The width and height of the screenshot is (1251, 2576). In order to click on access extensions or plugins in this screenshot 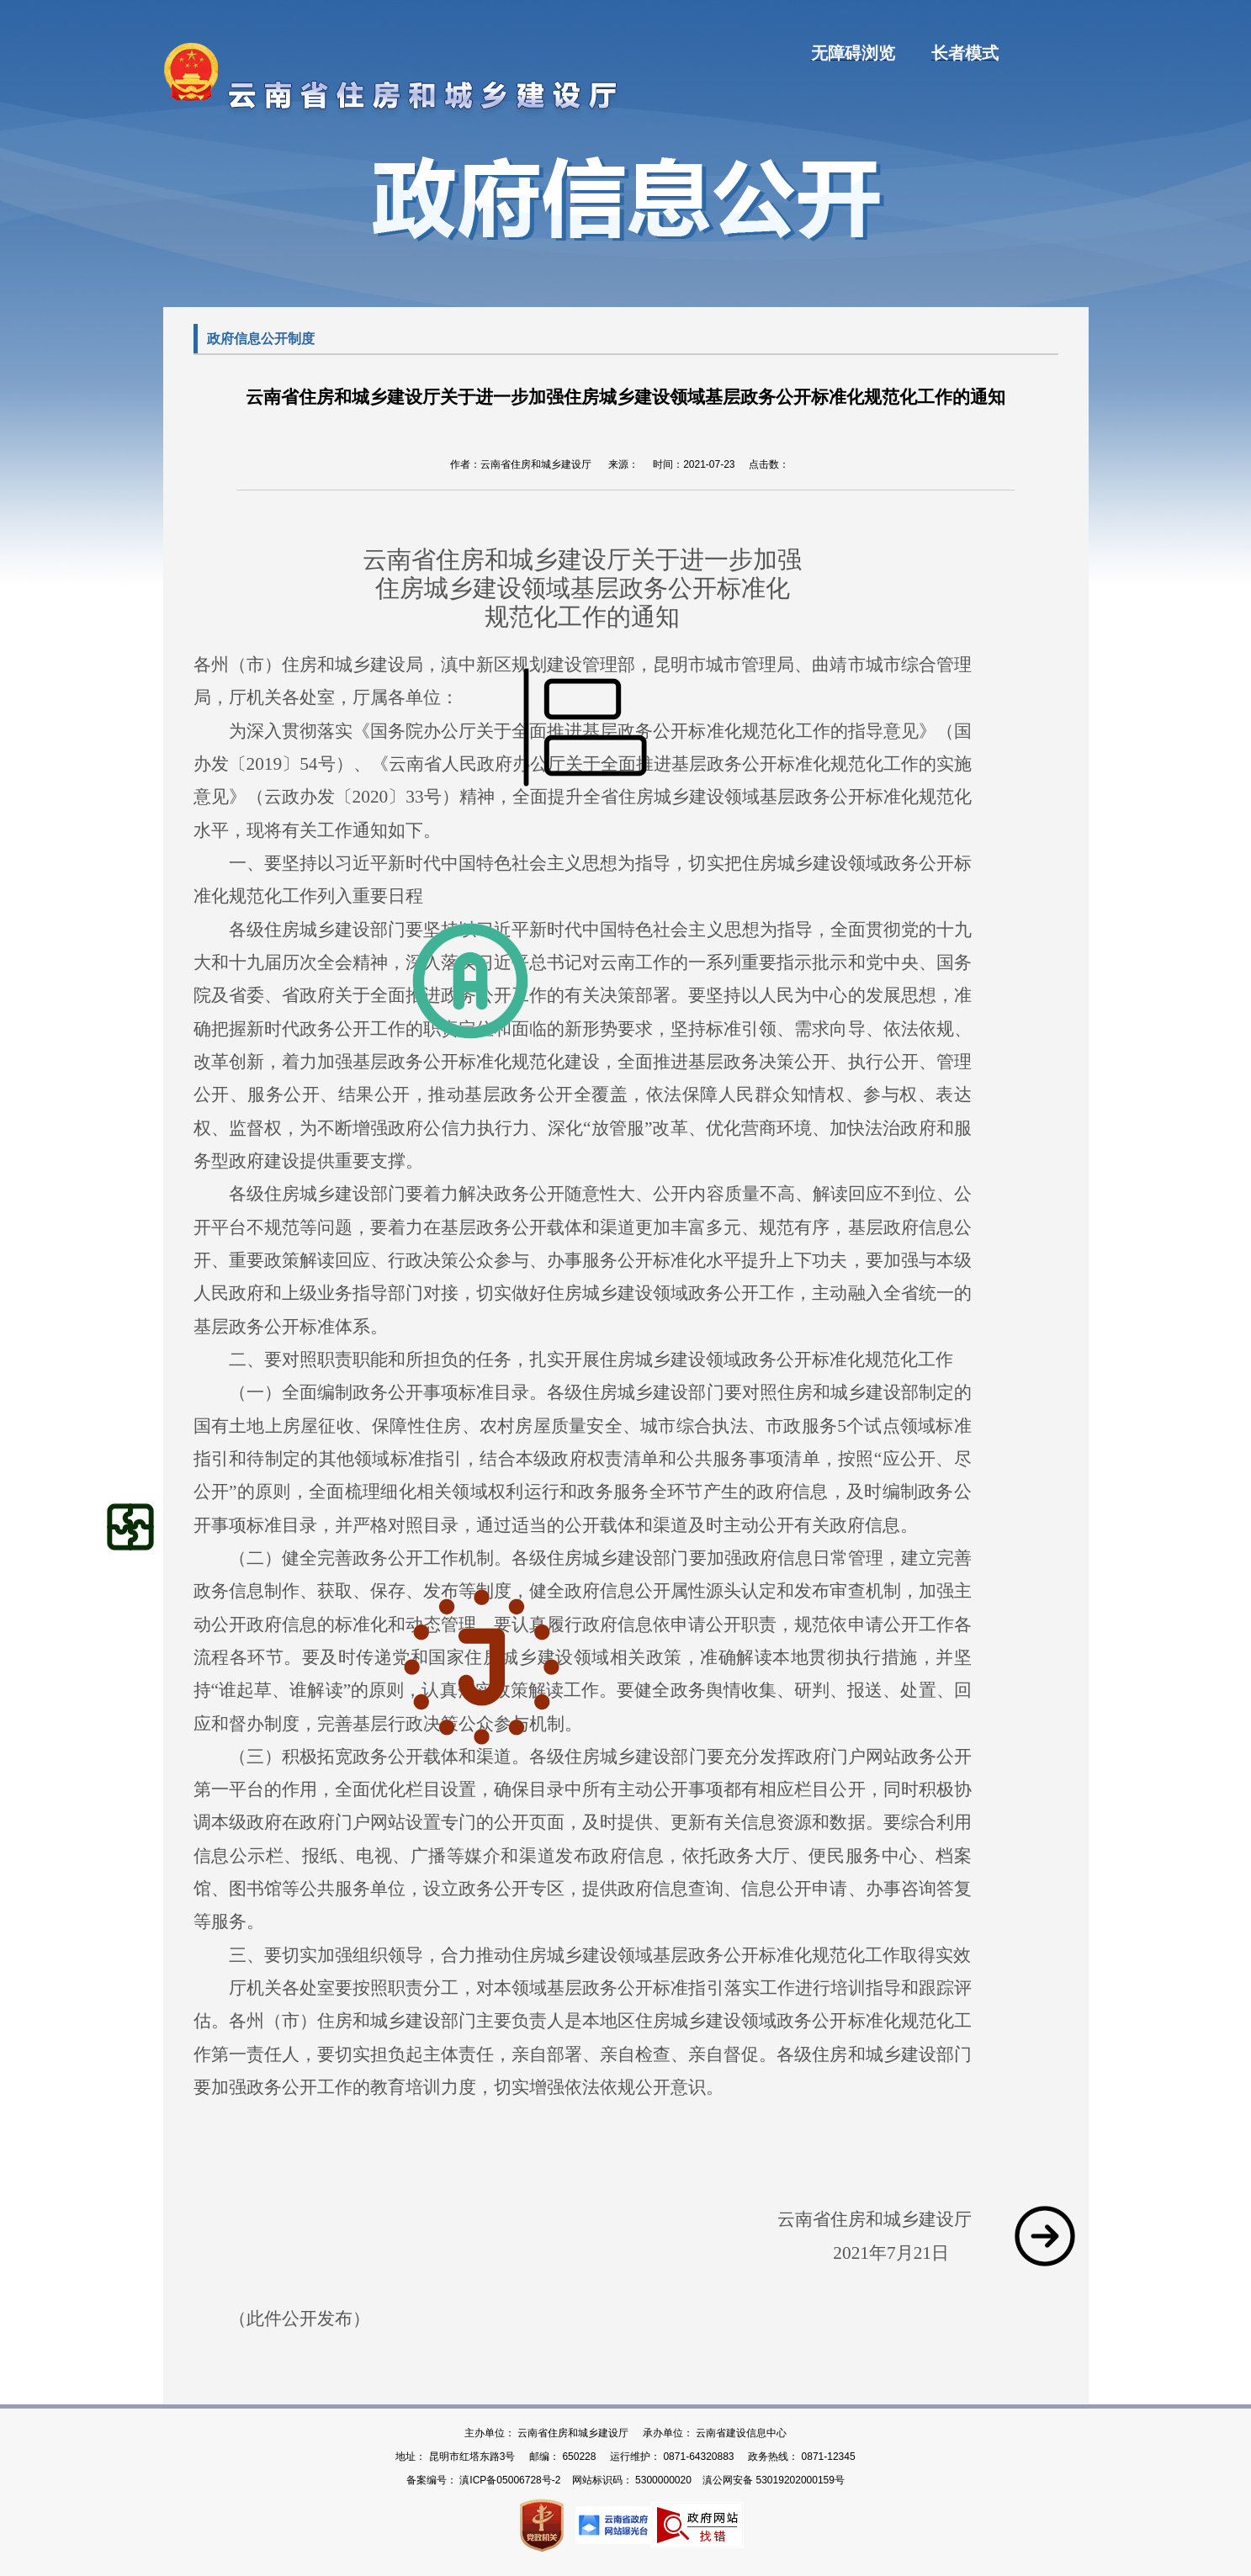, I will do `click(130, 1527)`.